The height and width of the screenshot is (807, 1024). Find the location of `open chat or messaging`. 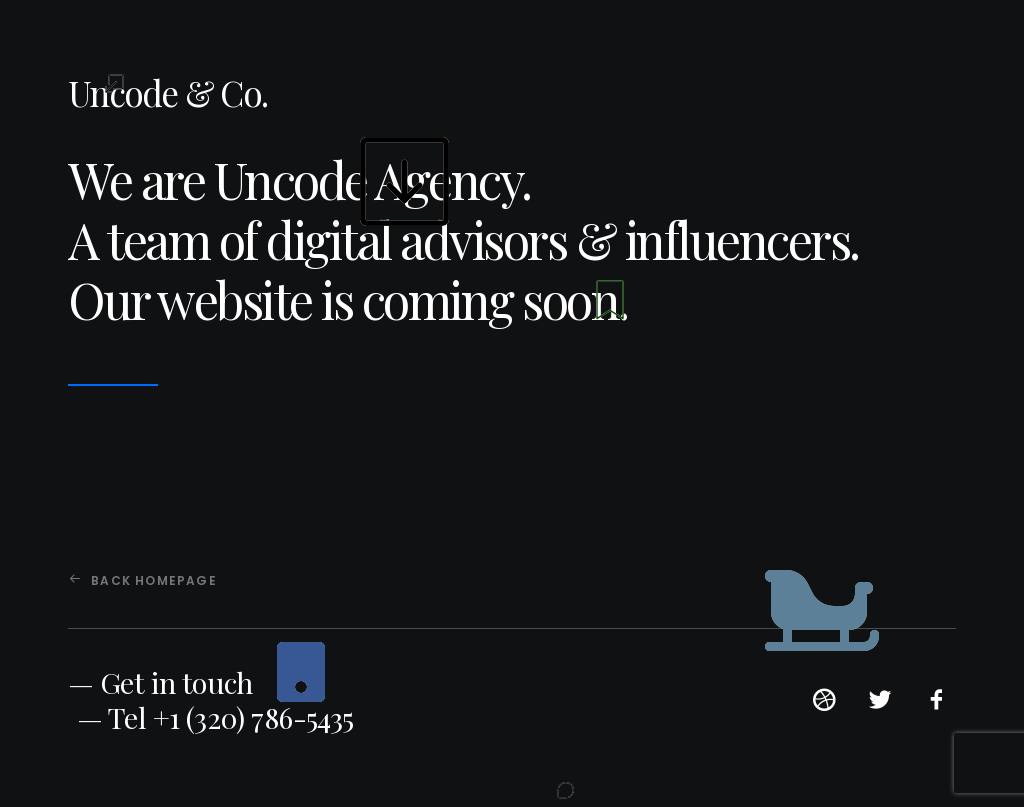

open chat or messaging is located at coordinates (565, 790).